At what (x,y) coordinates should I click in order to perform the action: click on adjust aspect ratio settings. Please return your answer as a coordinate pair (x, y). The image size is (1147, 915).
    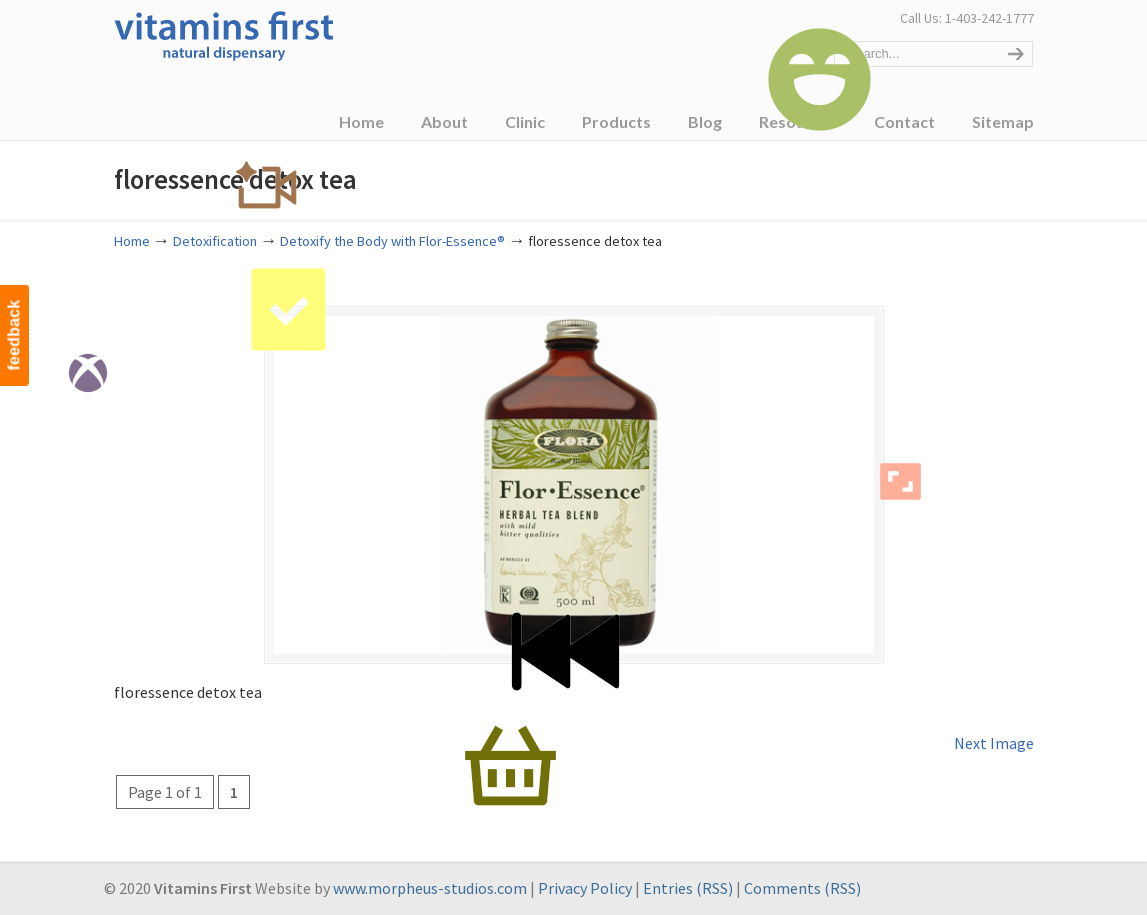
    Looking at the image, I should click on (900, 481).